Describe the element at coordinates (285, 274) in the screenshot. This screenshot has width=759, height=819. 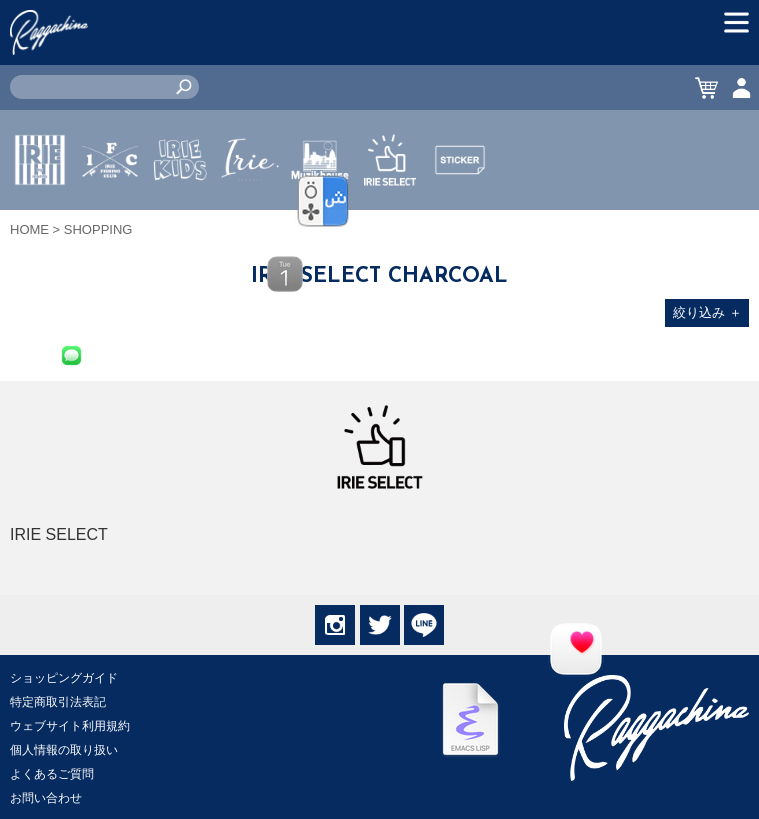
I see `open the calendar app` at that location.